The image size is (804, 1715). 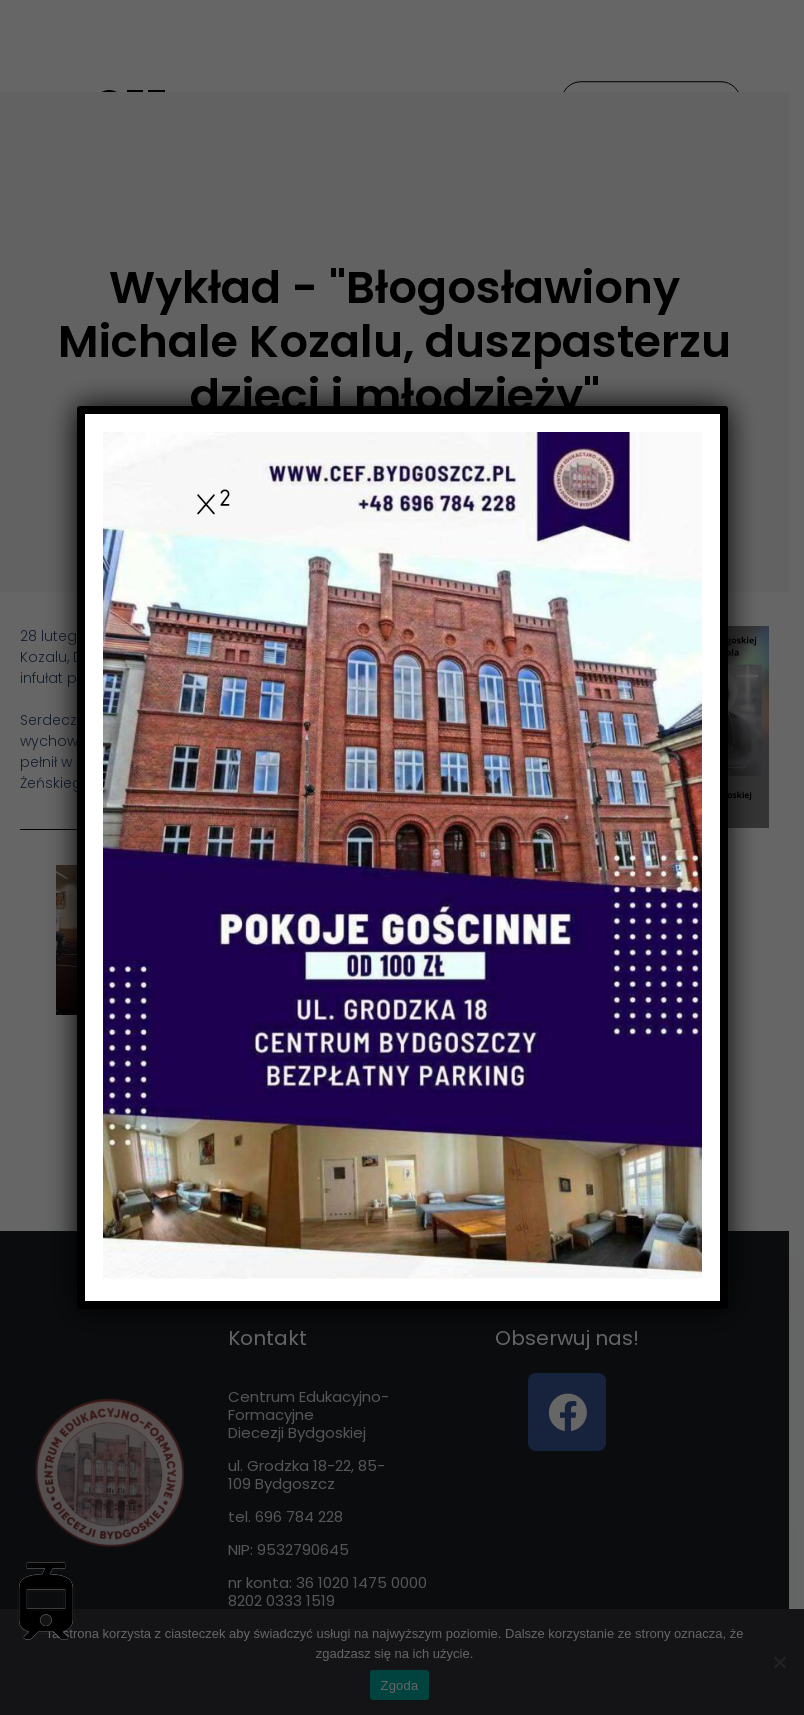 I want to click on view tram or light rail transit options, so click(x=46, y=1601).